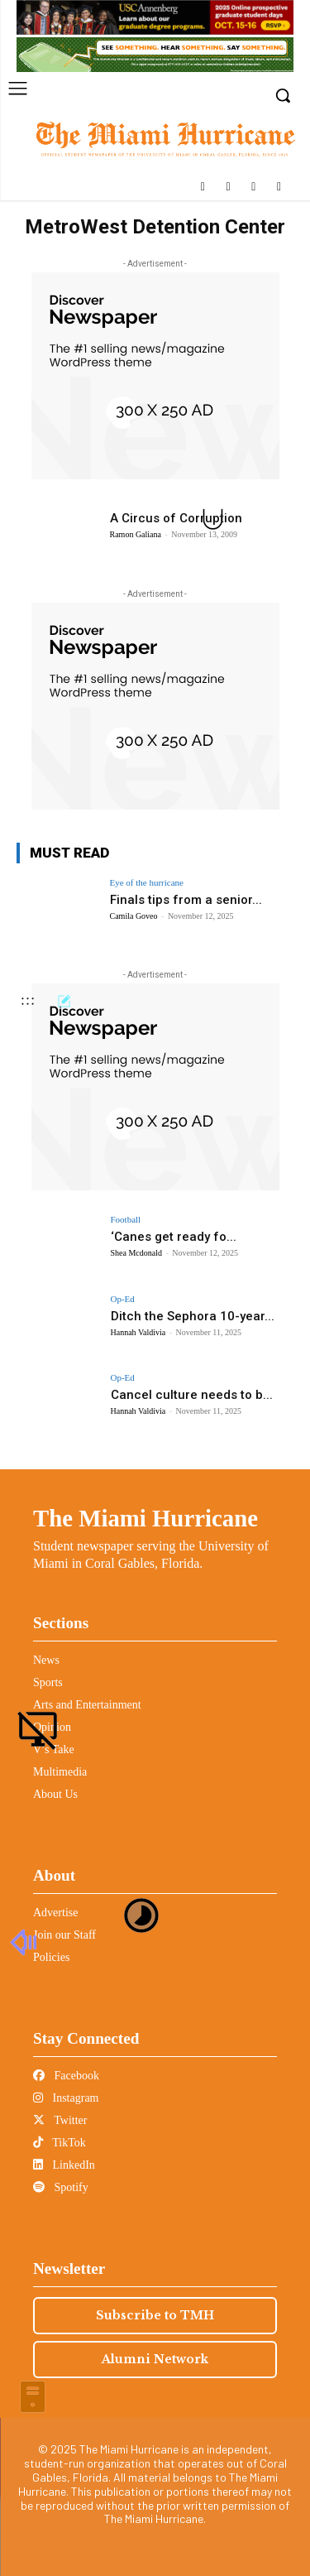  What do you see at coordinates (212, 517) in the screenshot?
I see `perform a union operation on selected shapes` at bounding box center [212, 517].